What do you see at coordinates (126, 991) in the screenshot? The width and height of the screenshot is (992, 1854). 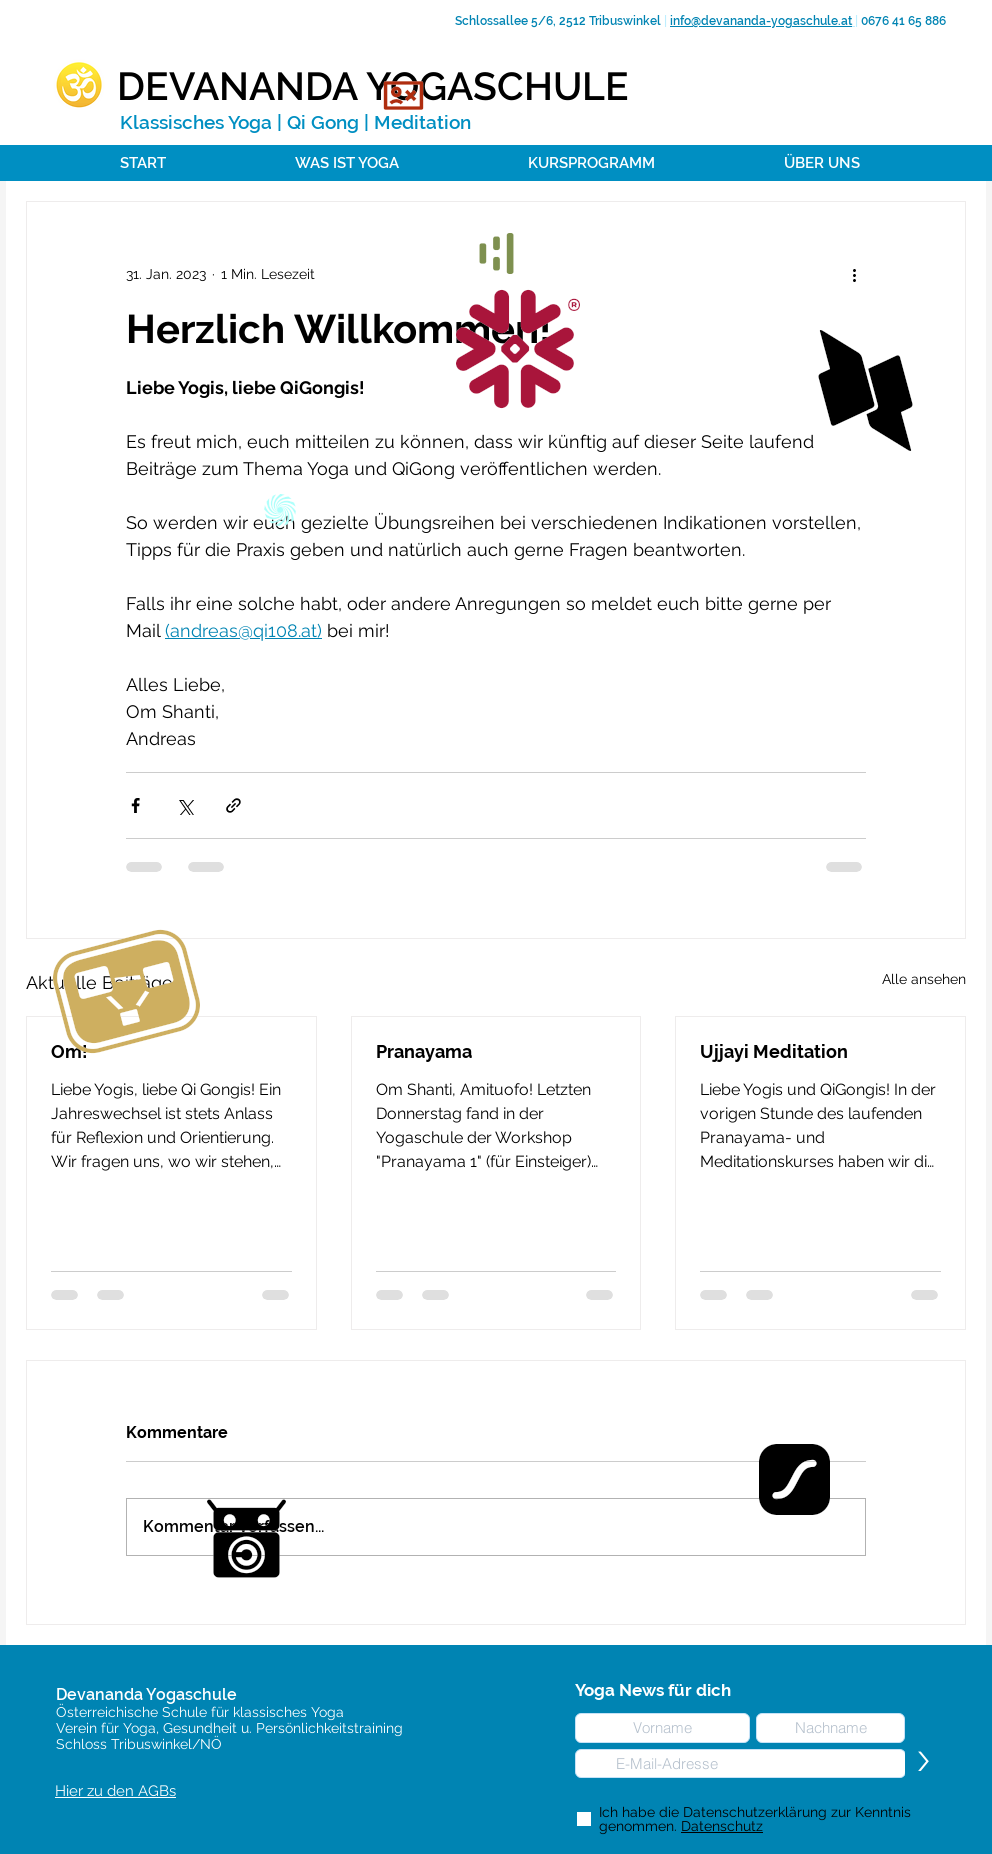 I see `freedesktop.org project logo` at bounding box center [126, 991].